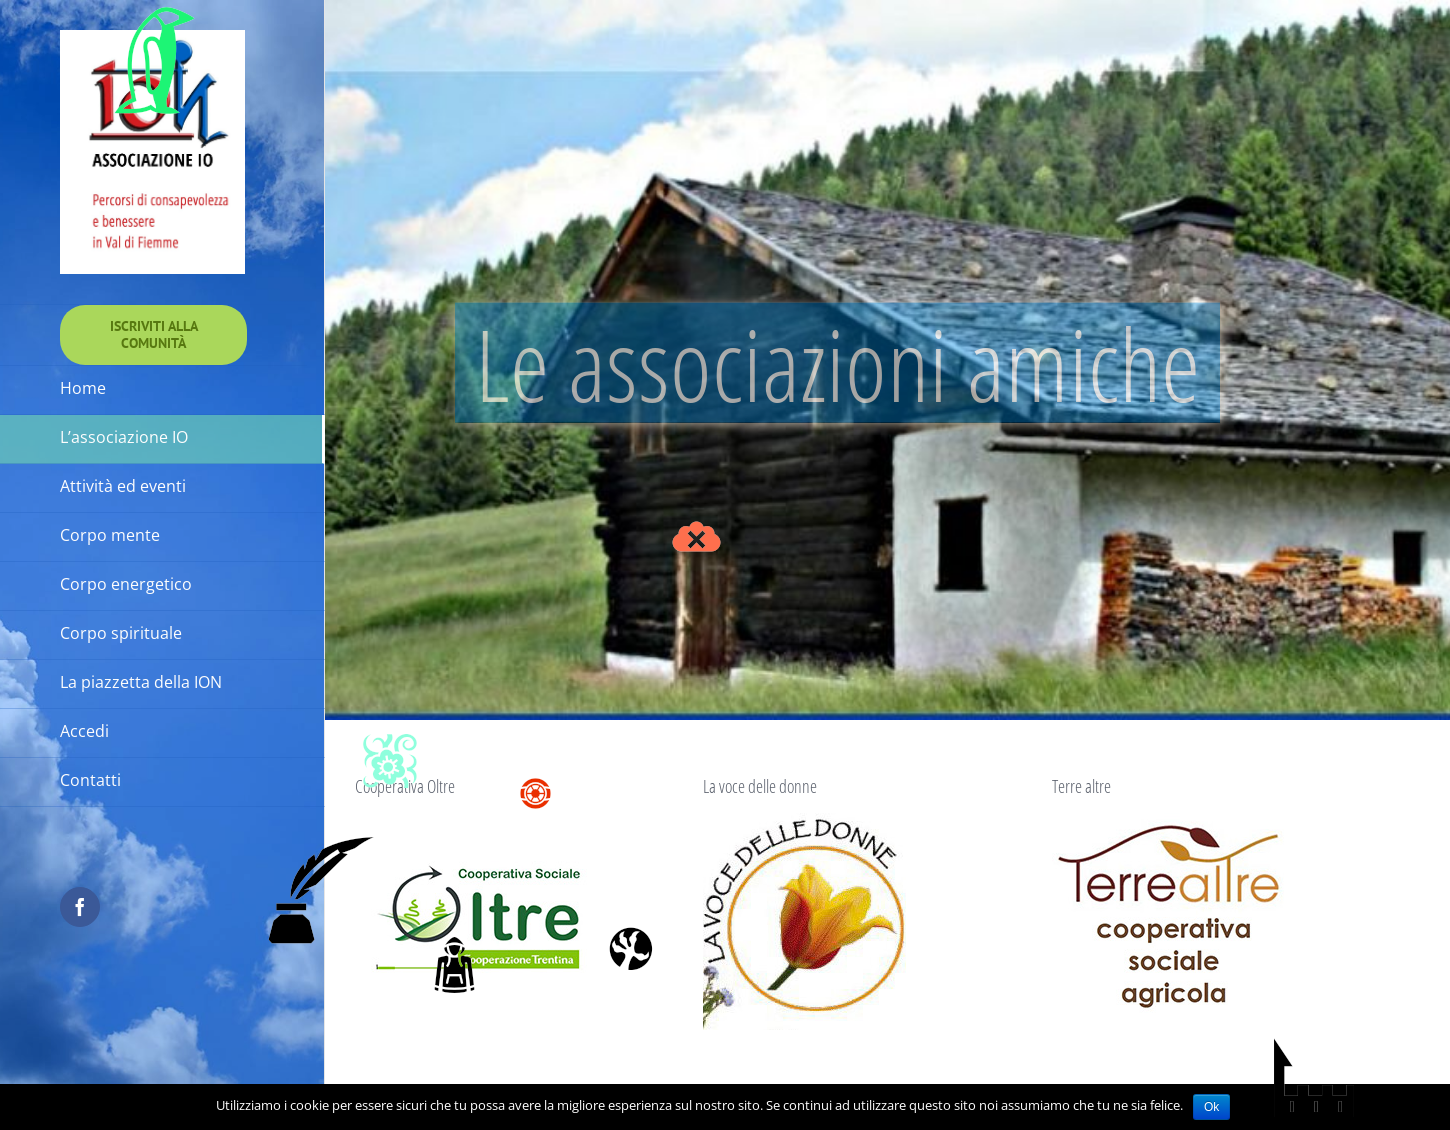 The image size is (1450, 1130). I want to click on indicates a toxic or hazardous area in gameplay, so click(696, 536).